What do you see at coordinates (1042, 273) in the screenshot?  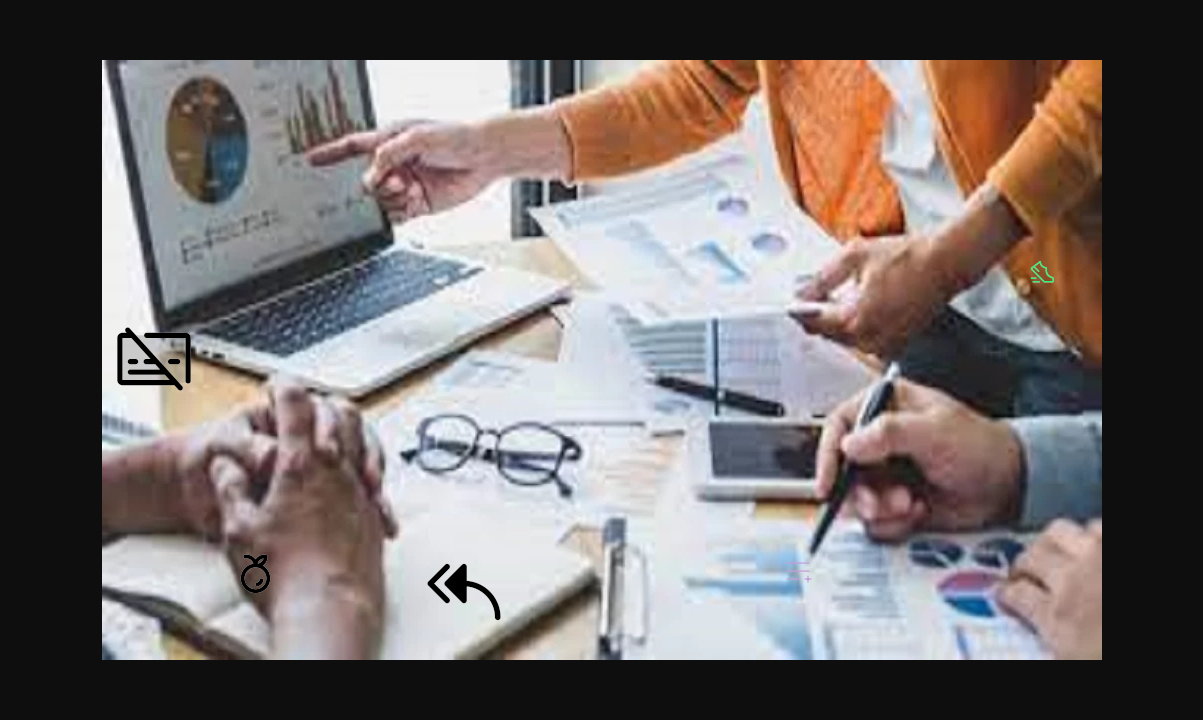 I see `track your running or walking activity` at bounding box center [1042, 273].